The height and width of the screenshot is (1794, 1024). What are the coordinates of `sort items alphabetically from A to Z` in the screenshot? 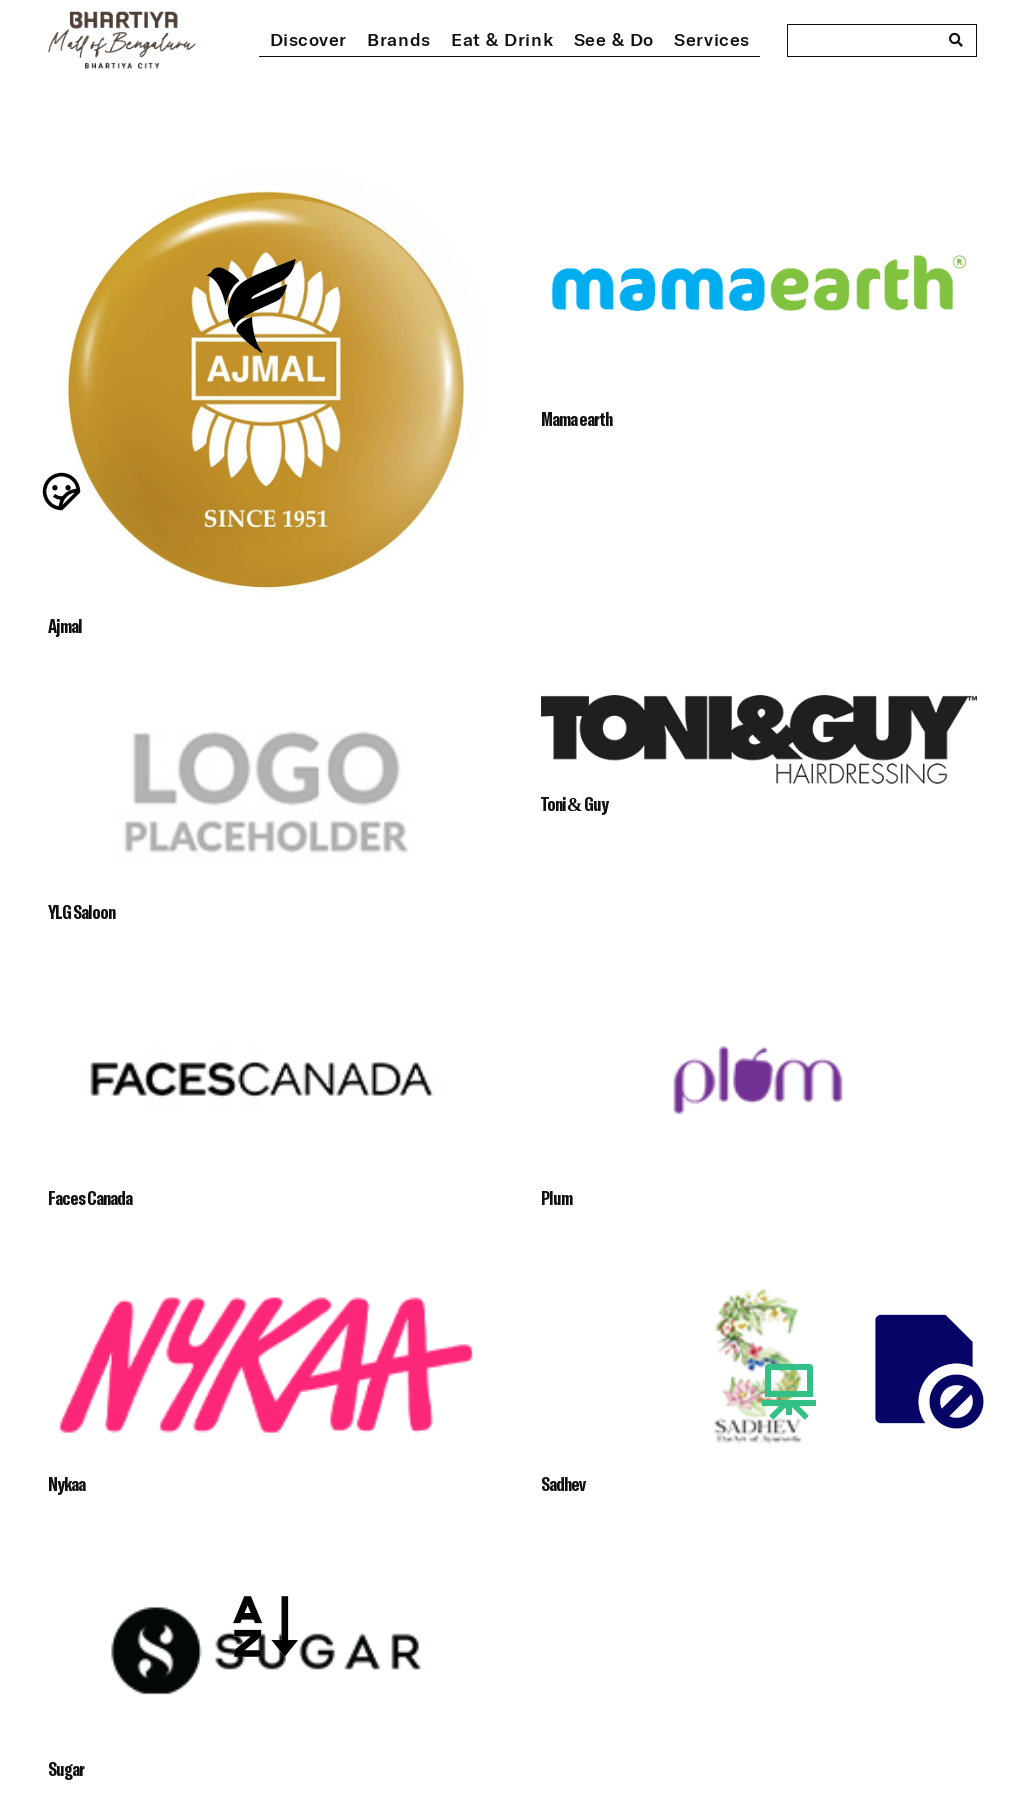 It's located at (264, 1626).